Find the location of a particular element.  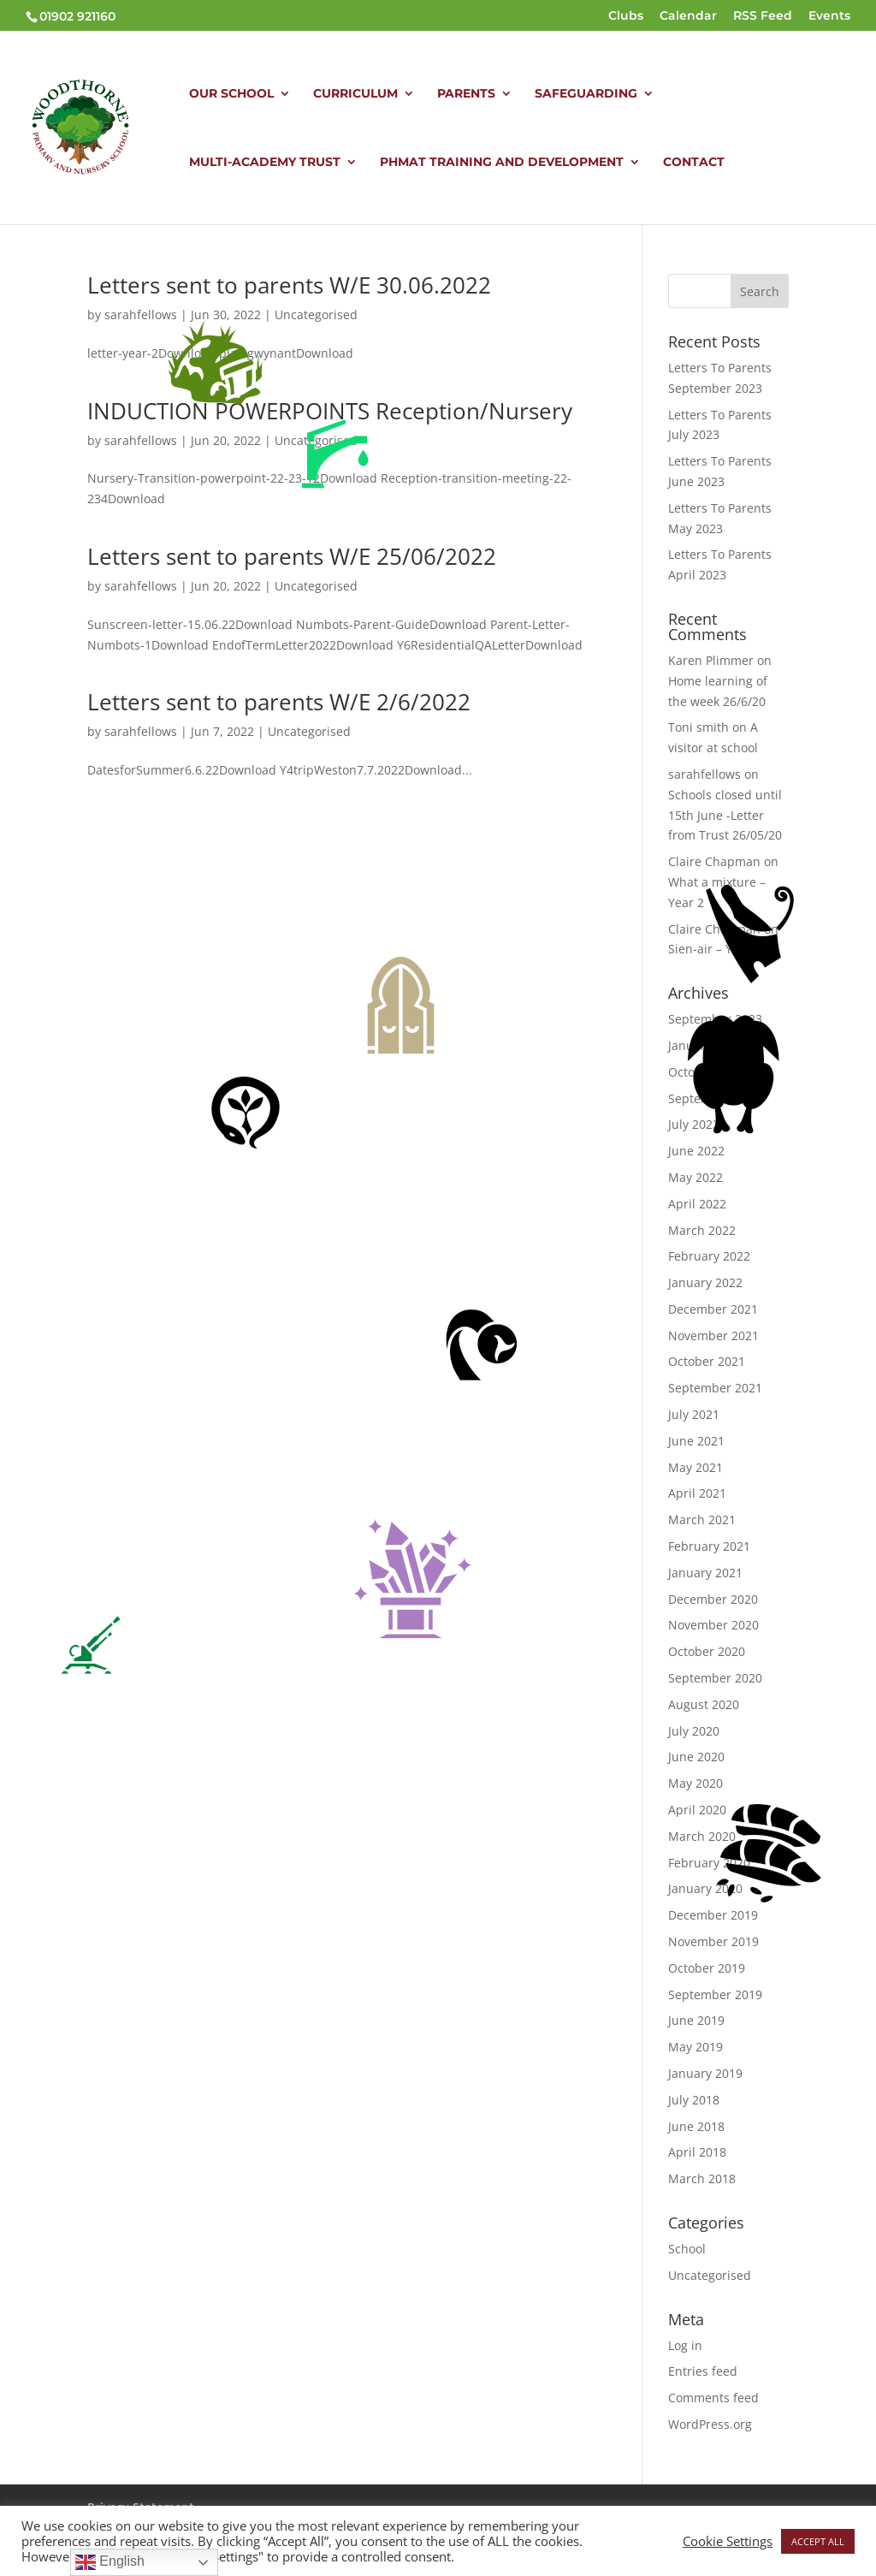

a monster or creature ability indicator is located at coordinates (482, 1344).